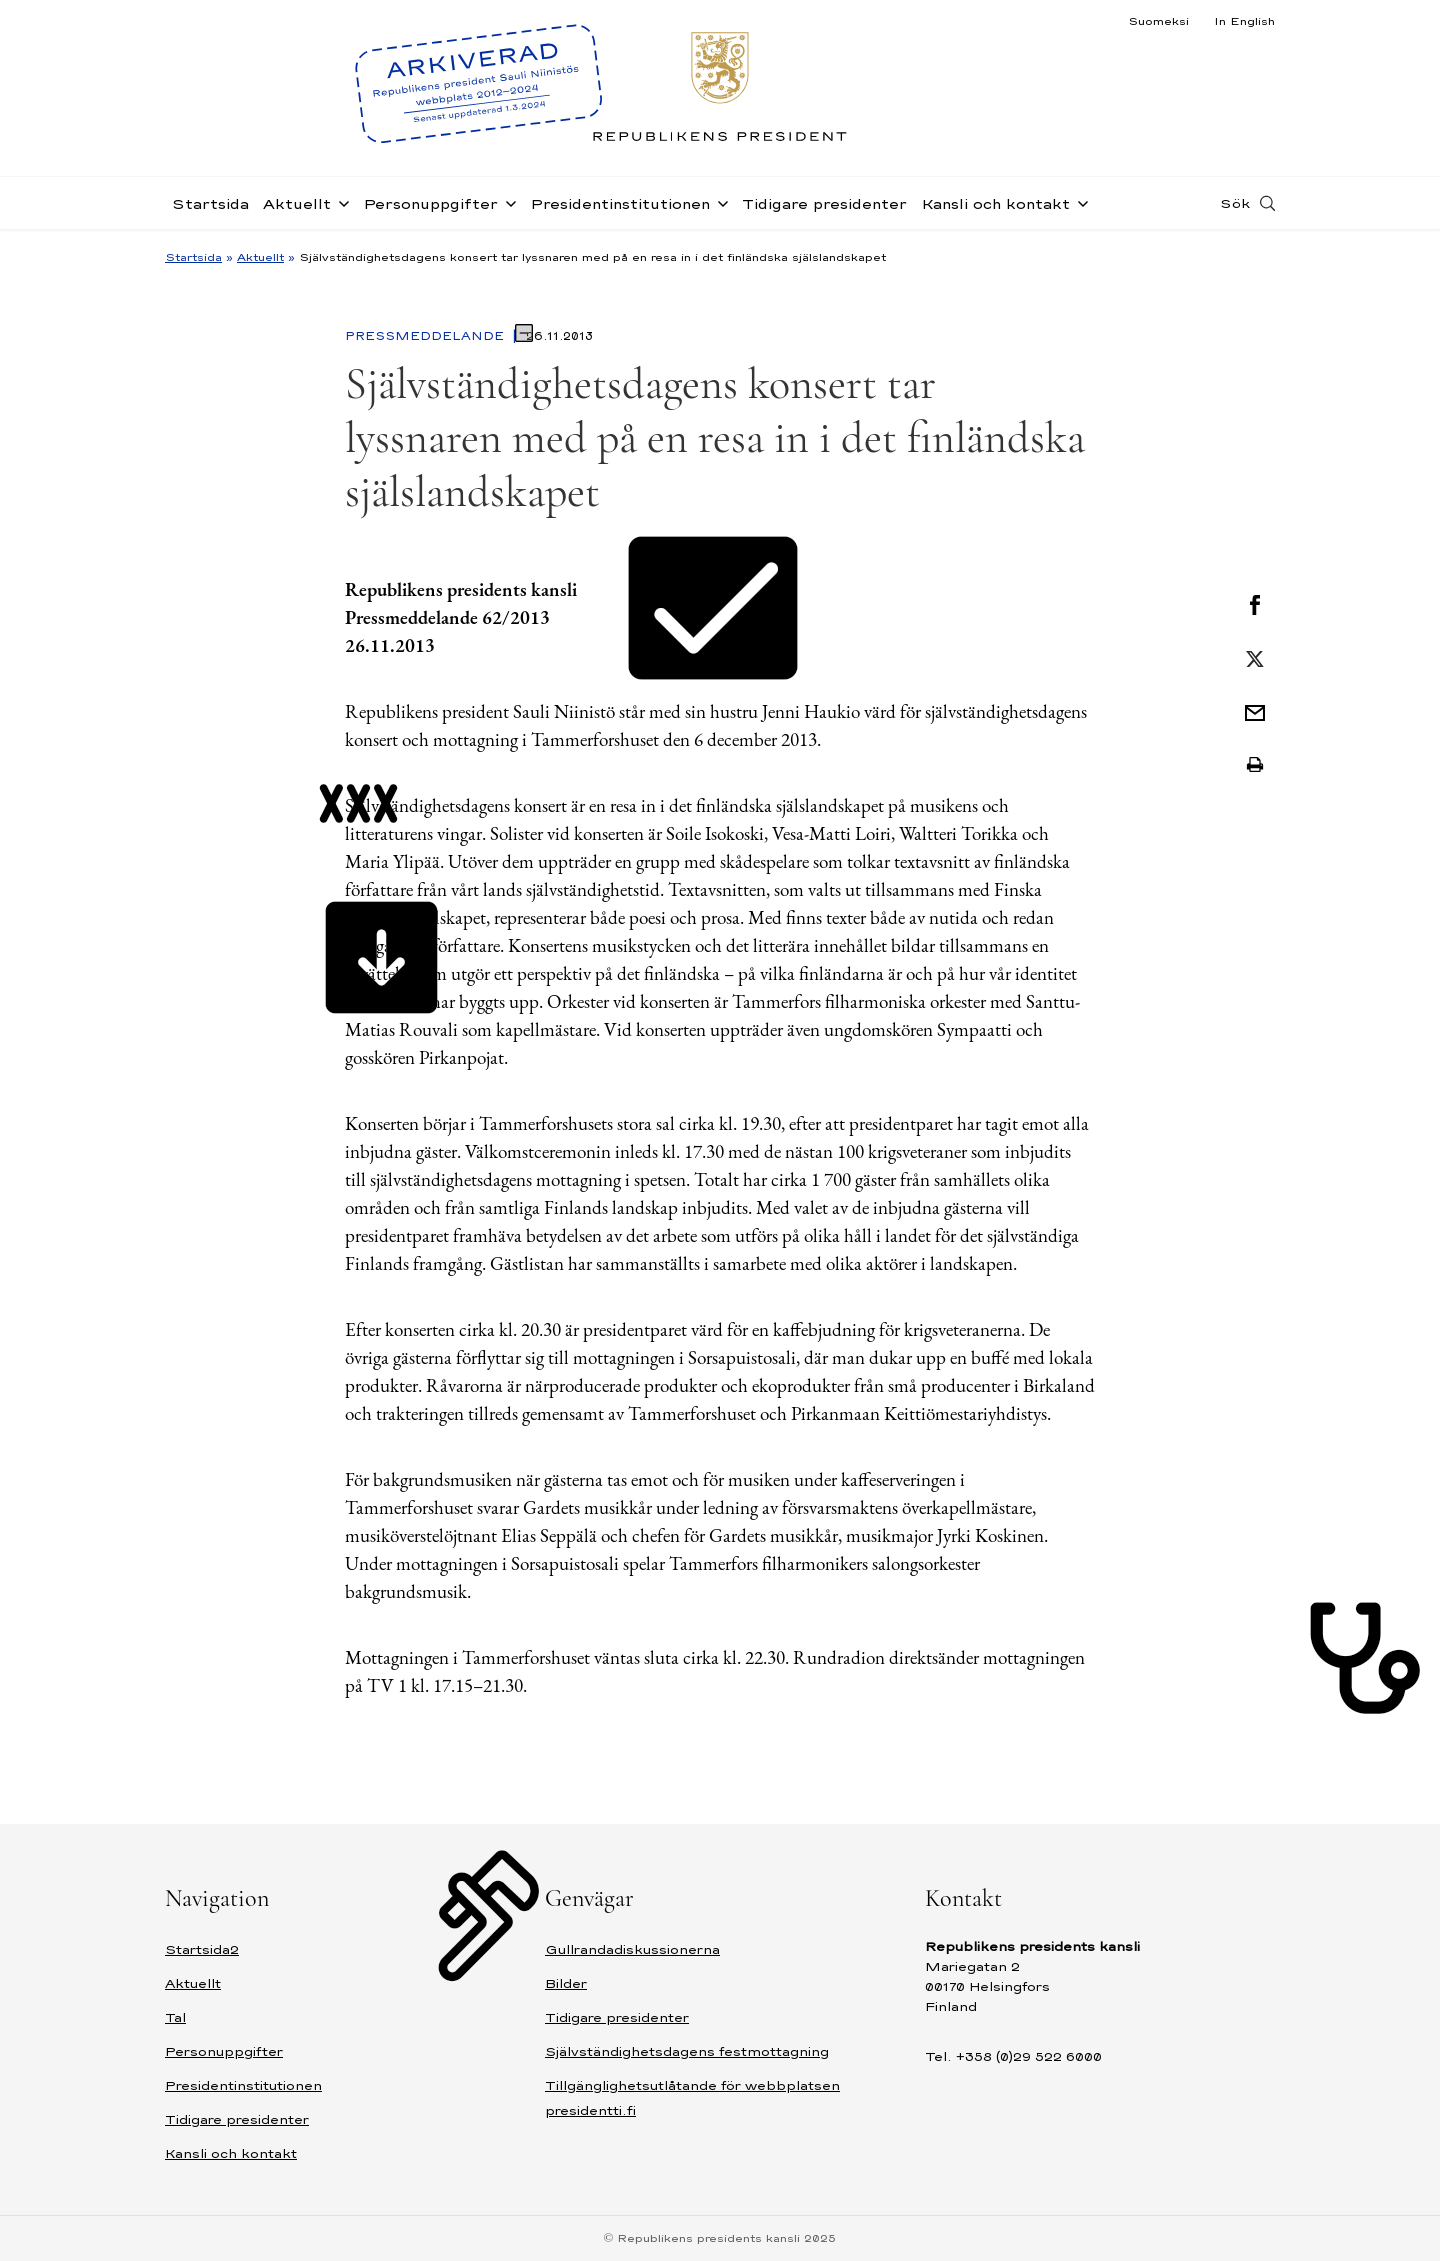 The image size is (1440, 2261). I want to click on collapse or minimize a section, so click(524, 333).